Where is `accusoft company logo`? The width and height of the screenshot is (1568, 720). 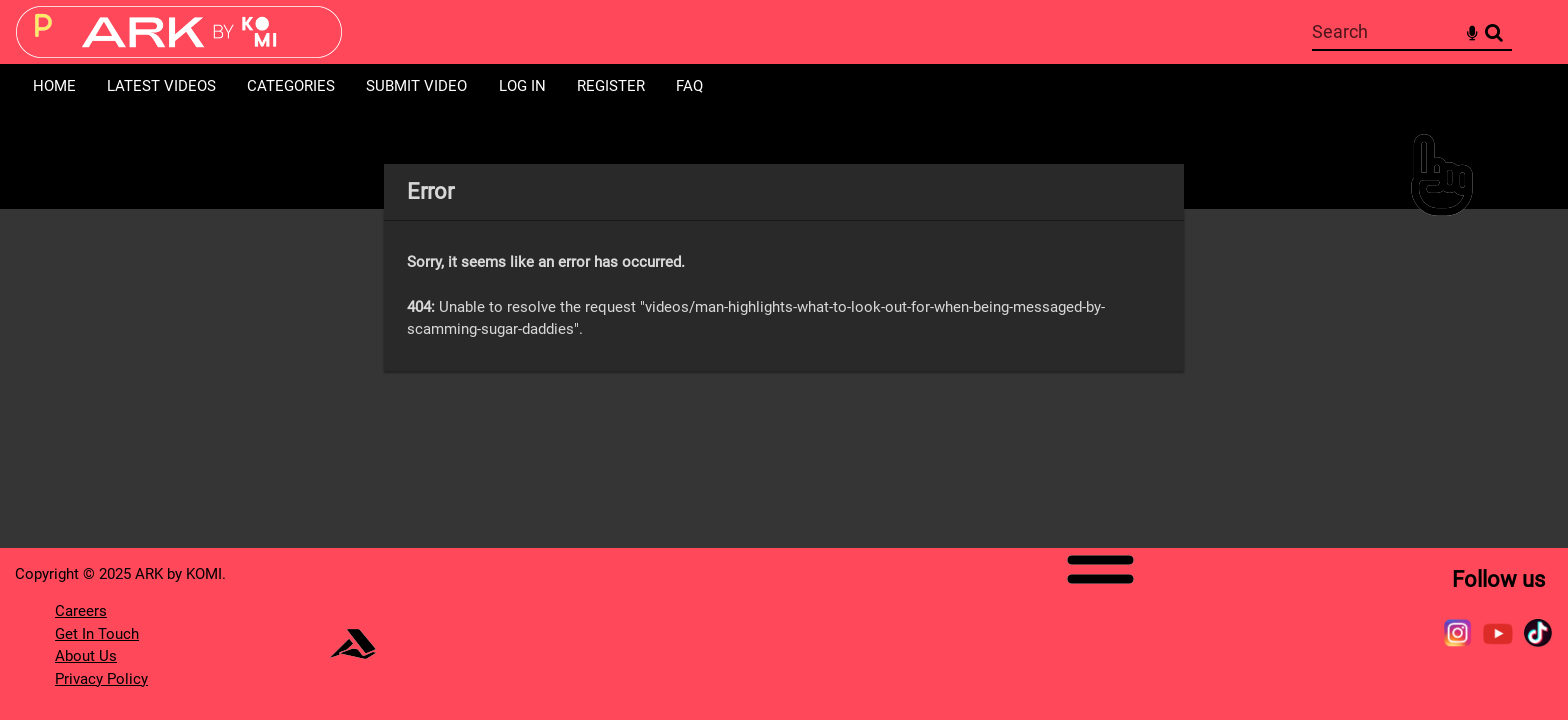
accusoft company logo is located at coordinates (353, 644).